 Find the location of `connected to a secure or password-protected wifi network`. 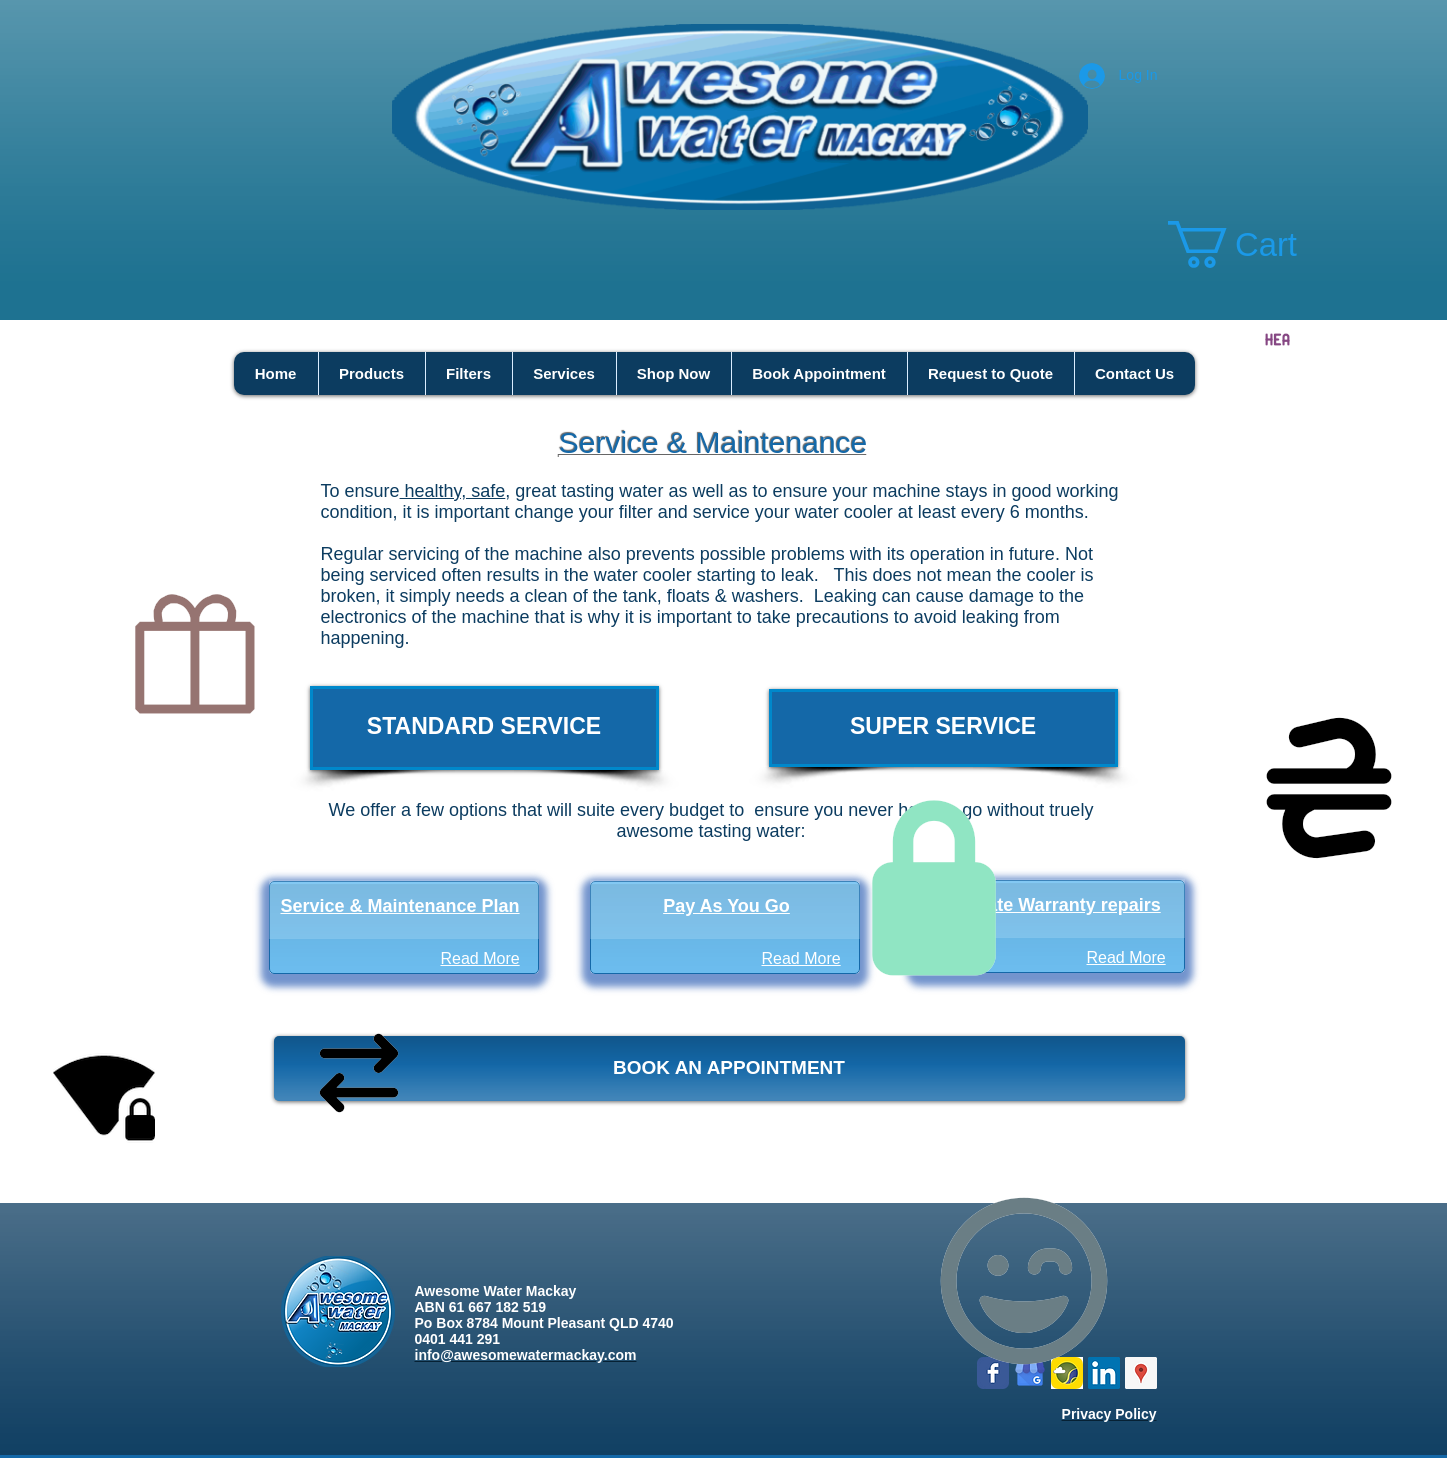

connected to a secure or password-protected wifi network is located at coordinates (104, 1098).